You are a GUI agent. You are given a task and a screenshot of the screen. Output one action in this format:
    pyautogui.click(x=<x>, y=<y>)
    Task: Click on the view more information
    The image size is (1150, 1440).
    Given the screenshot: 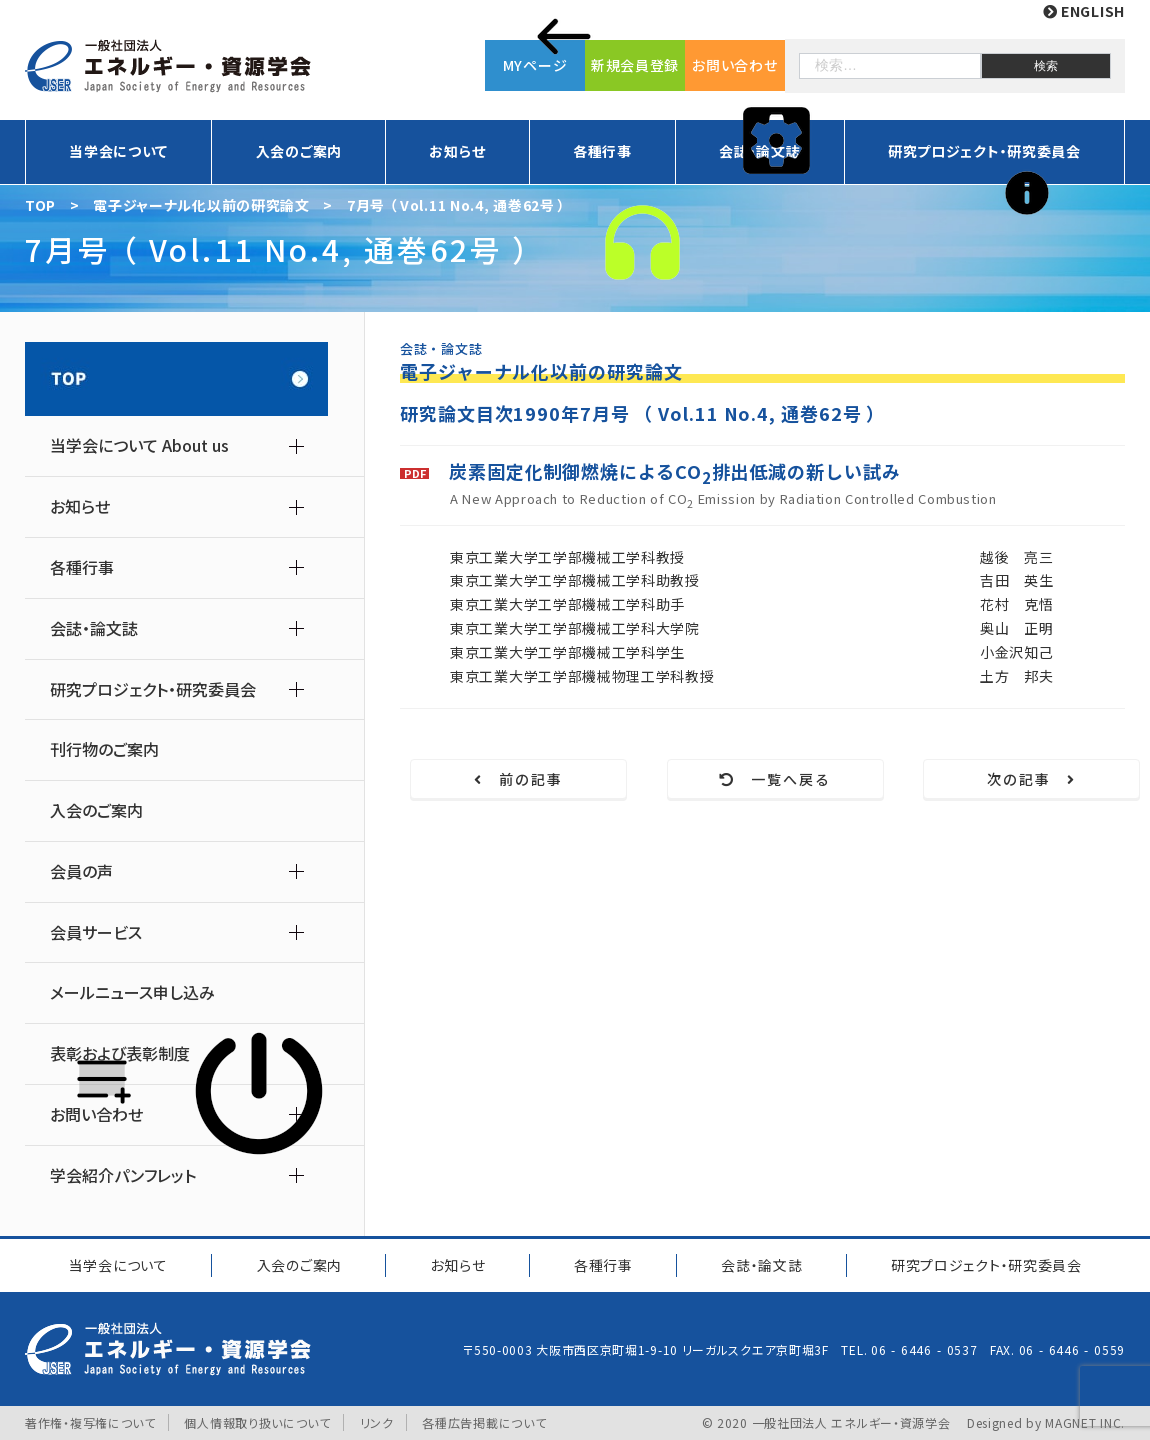 What is the action you would take?
    pyautogui.click(x=1027, y=193)
    